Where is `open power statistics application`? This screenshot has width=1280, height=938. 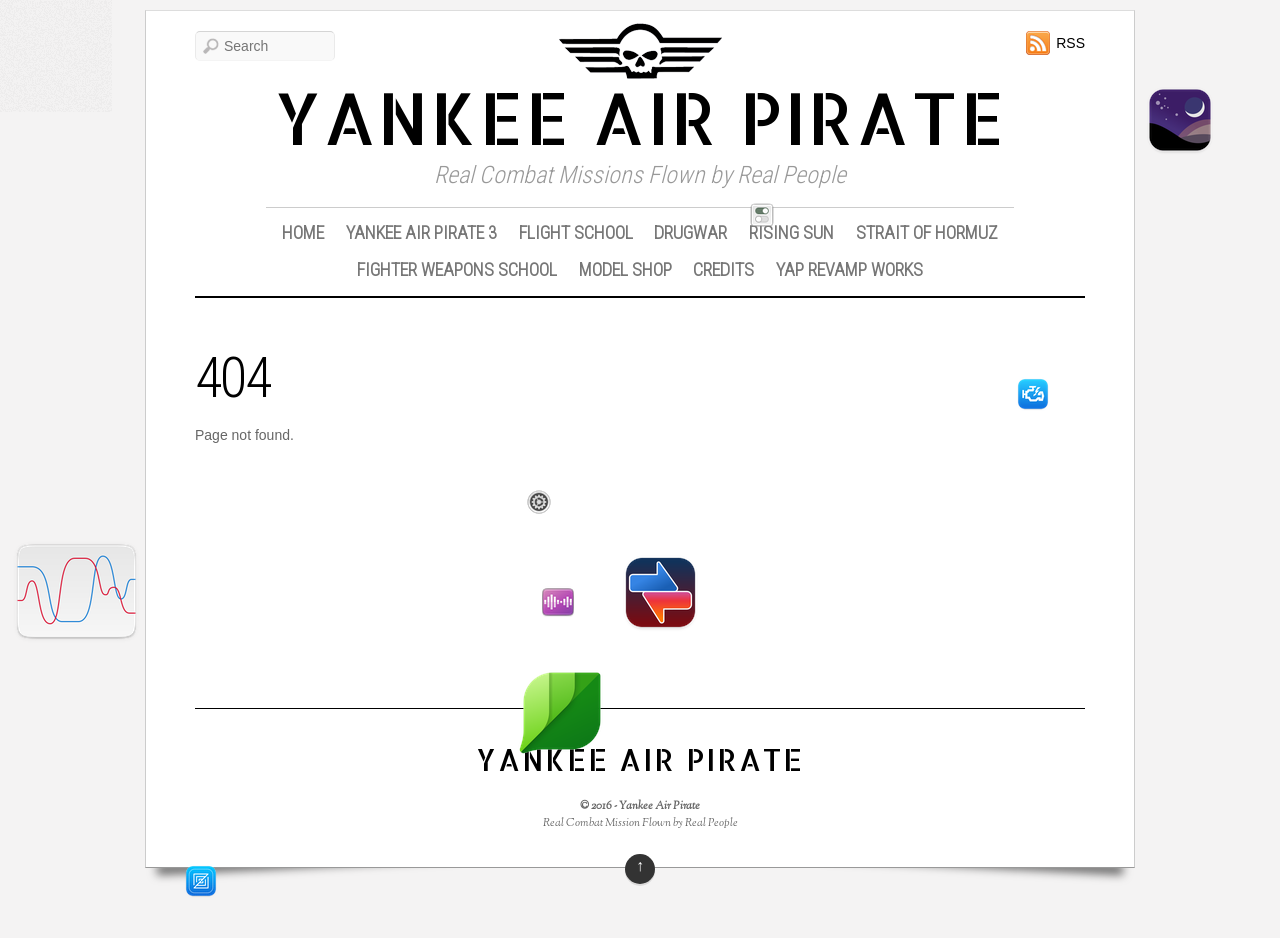 open power statistics application is located at coordinates (76, 591).